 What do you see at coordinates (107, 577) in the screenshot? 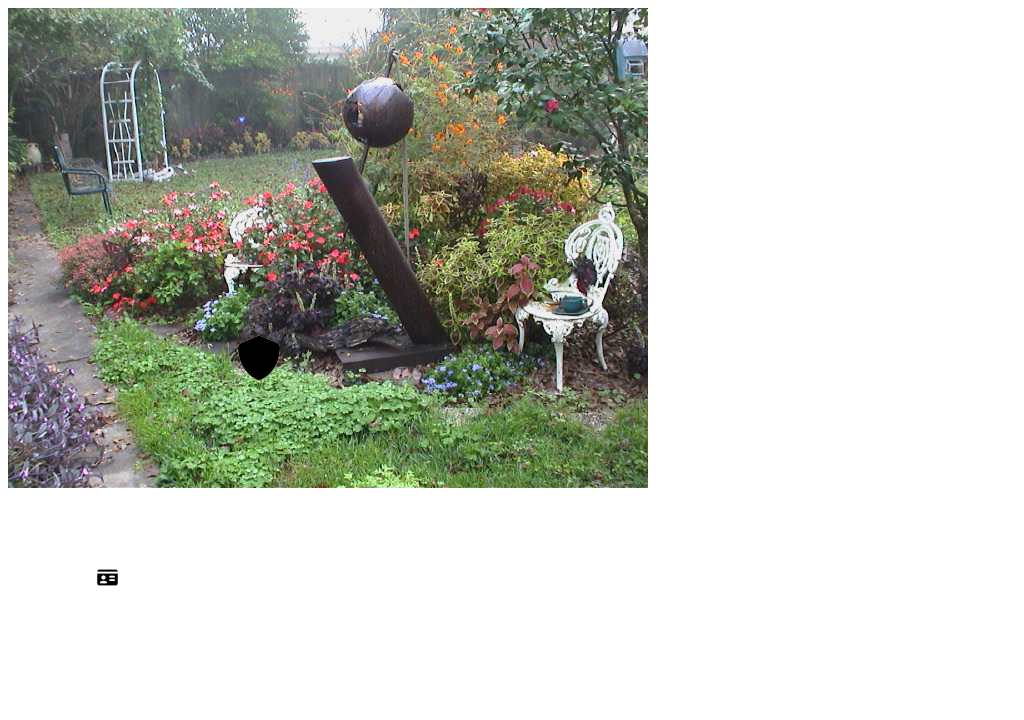
I see `view your driver's license or ID card` at bounding box center [107, 577].